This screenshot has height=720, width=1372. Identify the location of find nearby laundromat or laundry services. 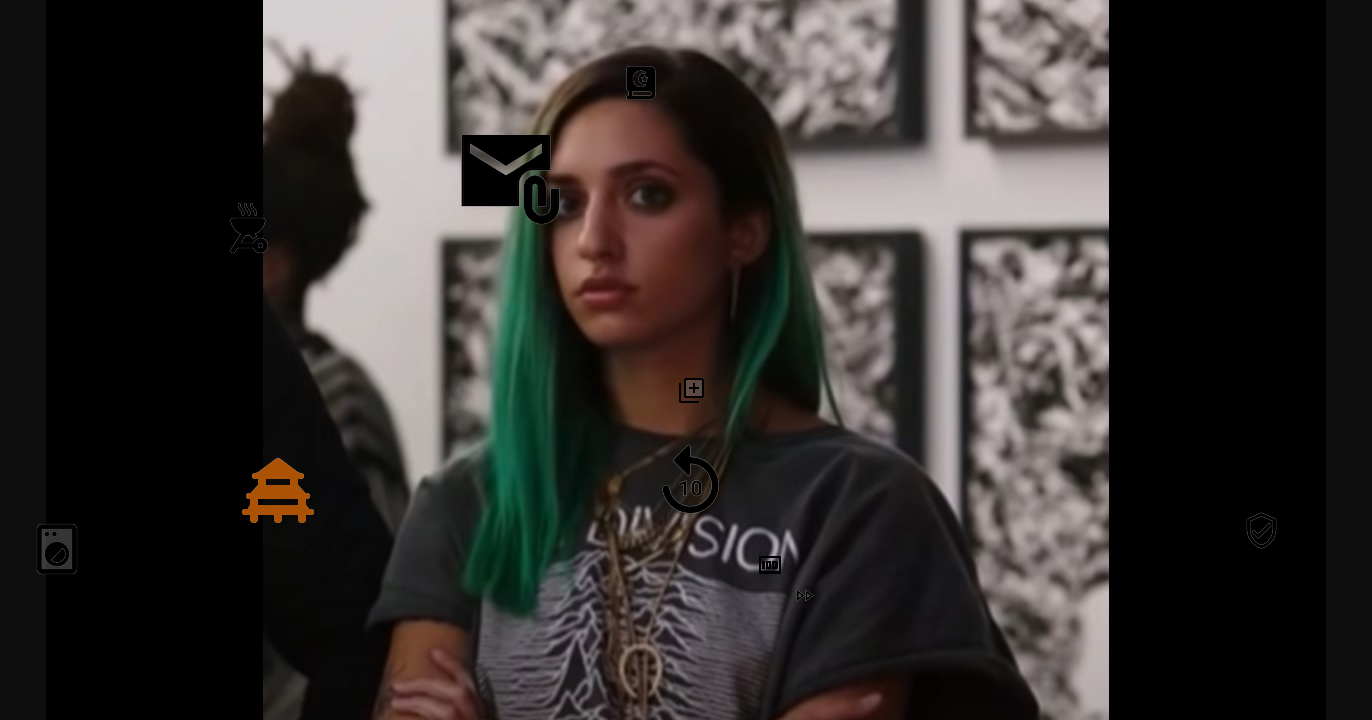
(57, 549).